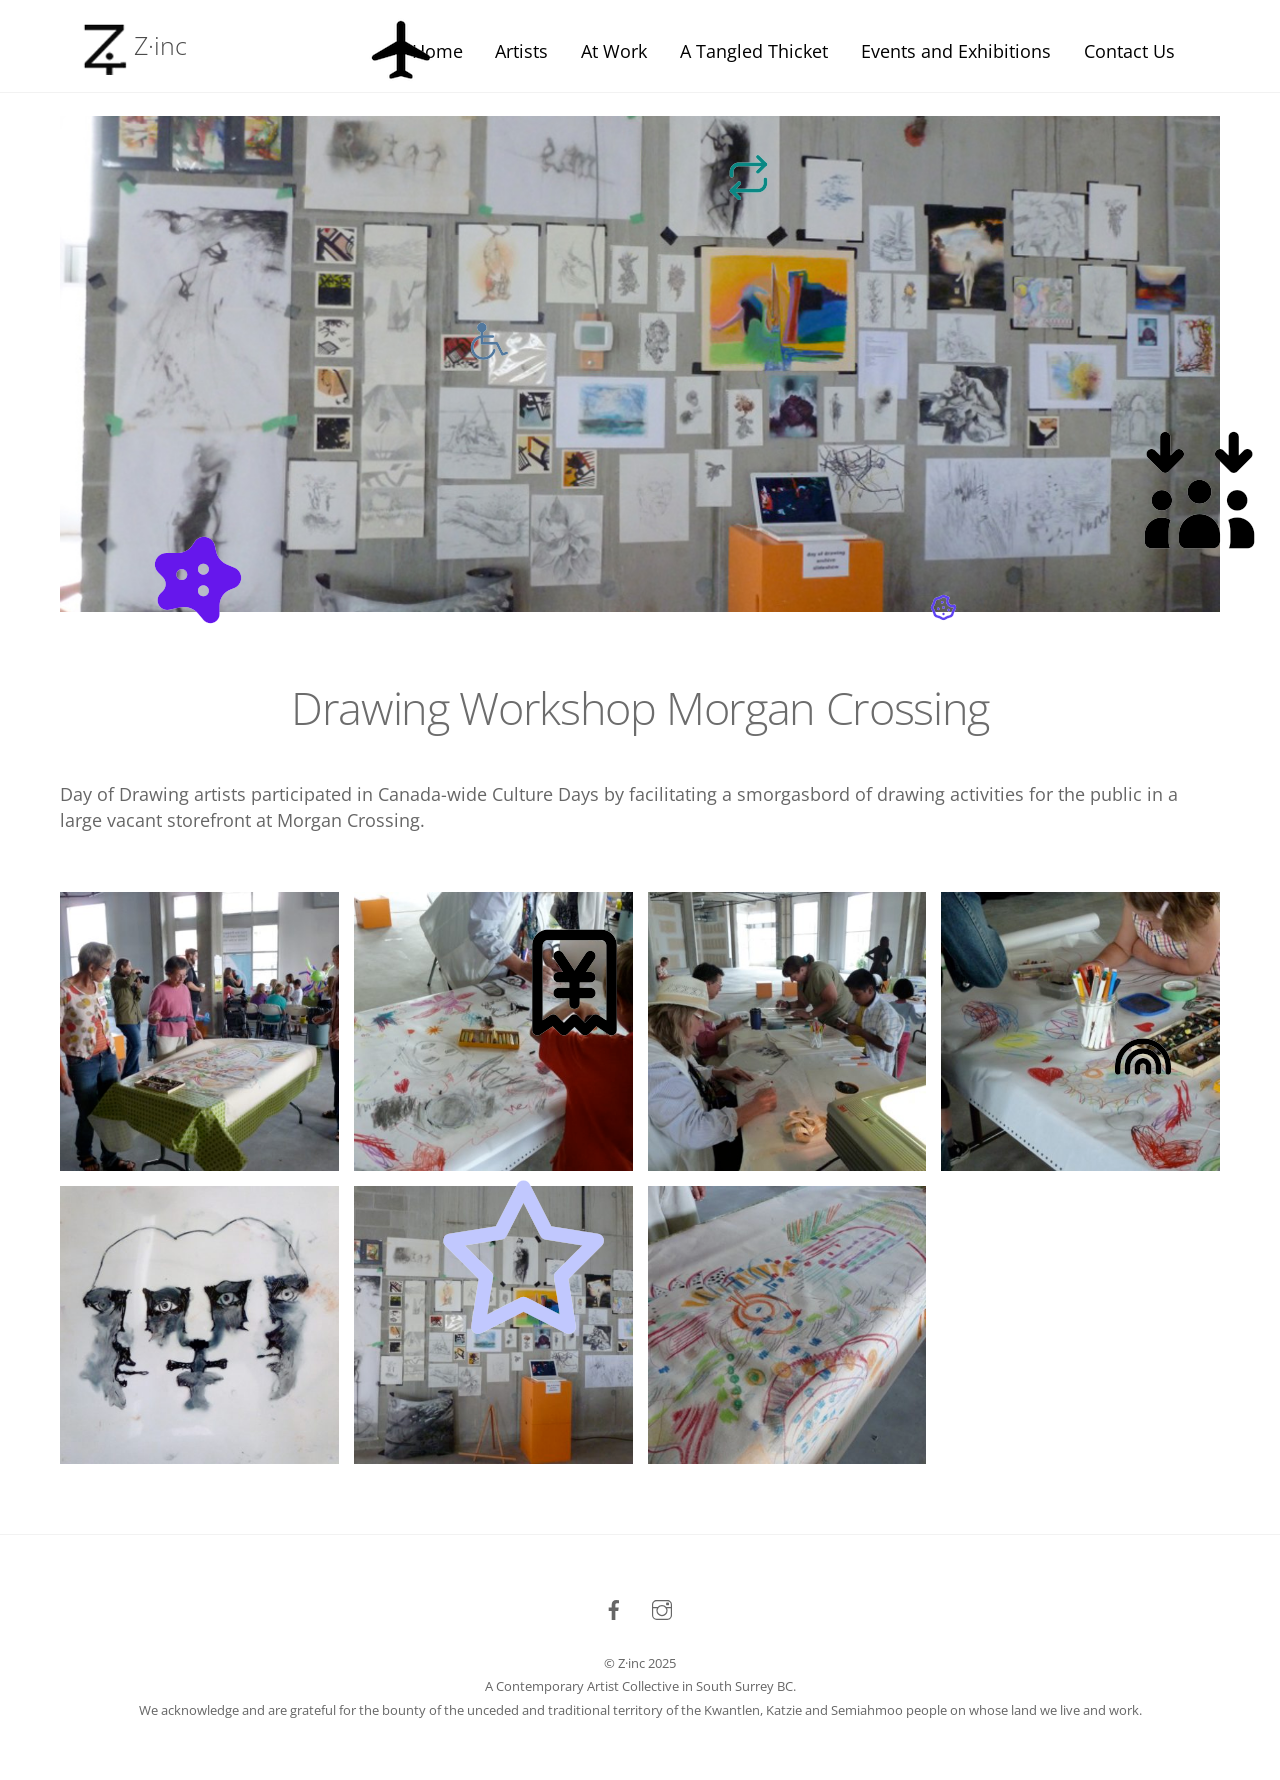 The height and width of the screenshot is (1780, 1280). Describe the element at coordinates (574, 982) in the screenshot. I see `view yen transaction receipt` at that location.